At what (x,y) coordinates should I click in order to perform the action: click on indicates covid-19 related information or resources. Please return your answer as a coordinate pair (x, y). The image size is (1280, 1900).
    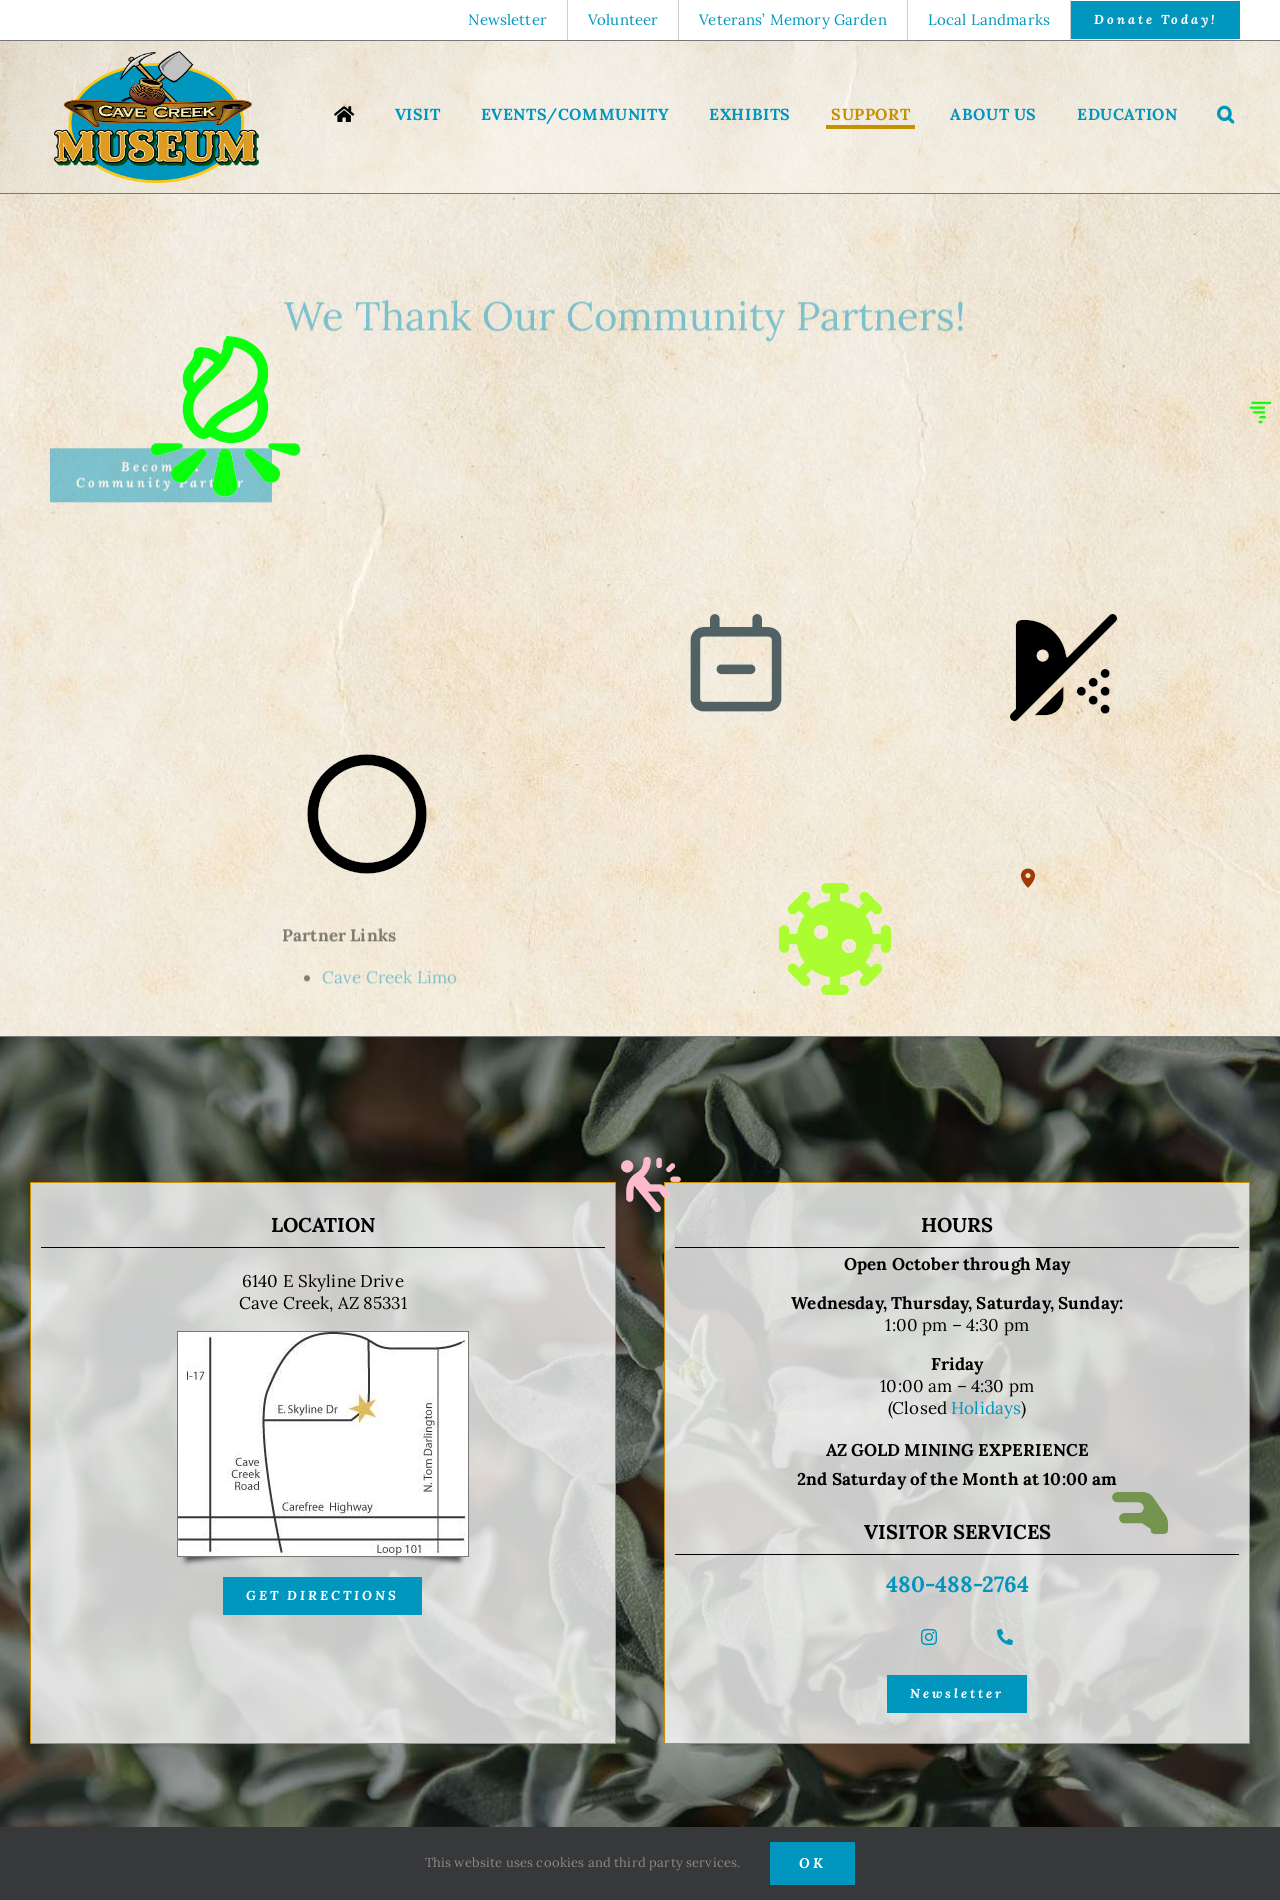
    Looking at the image, I should click on (835, 939).